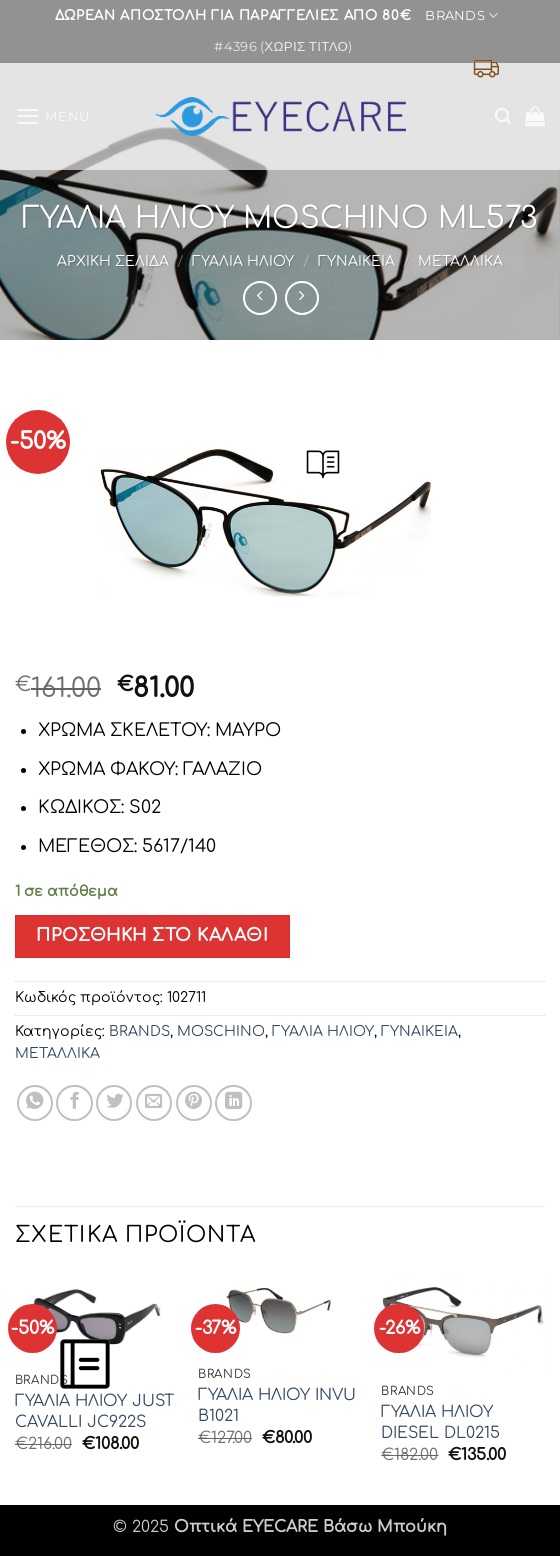 The height and width of the screenshot is (1556, 560). I want to click on open your notebook or notes, so click(85, 1364).